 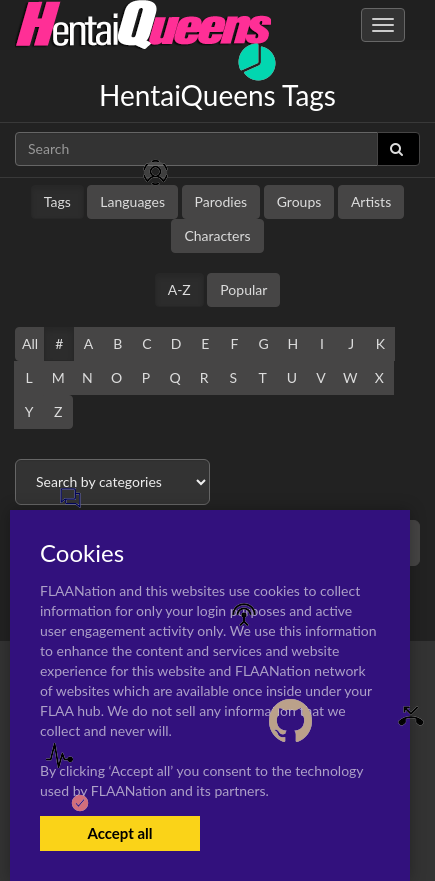 What do you see at coordinates (411, 716) in the screenshot?
I see `indicates a missed phone call` at bounding box center [411, 716].